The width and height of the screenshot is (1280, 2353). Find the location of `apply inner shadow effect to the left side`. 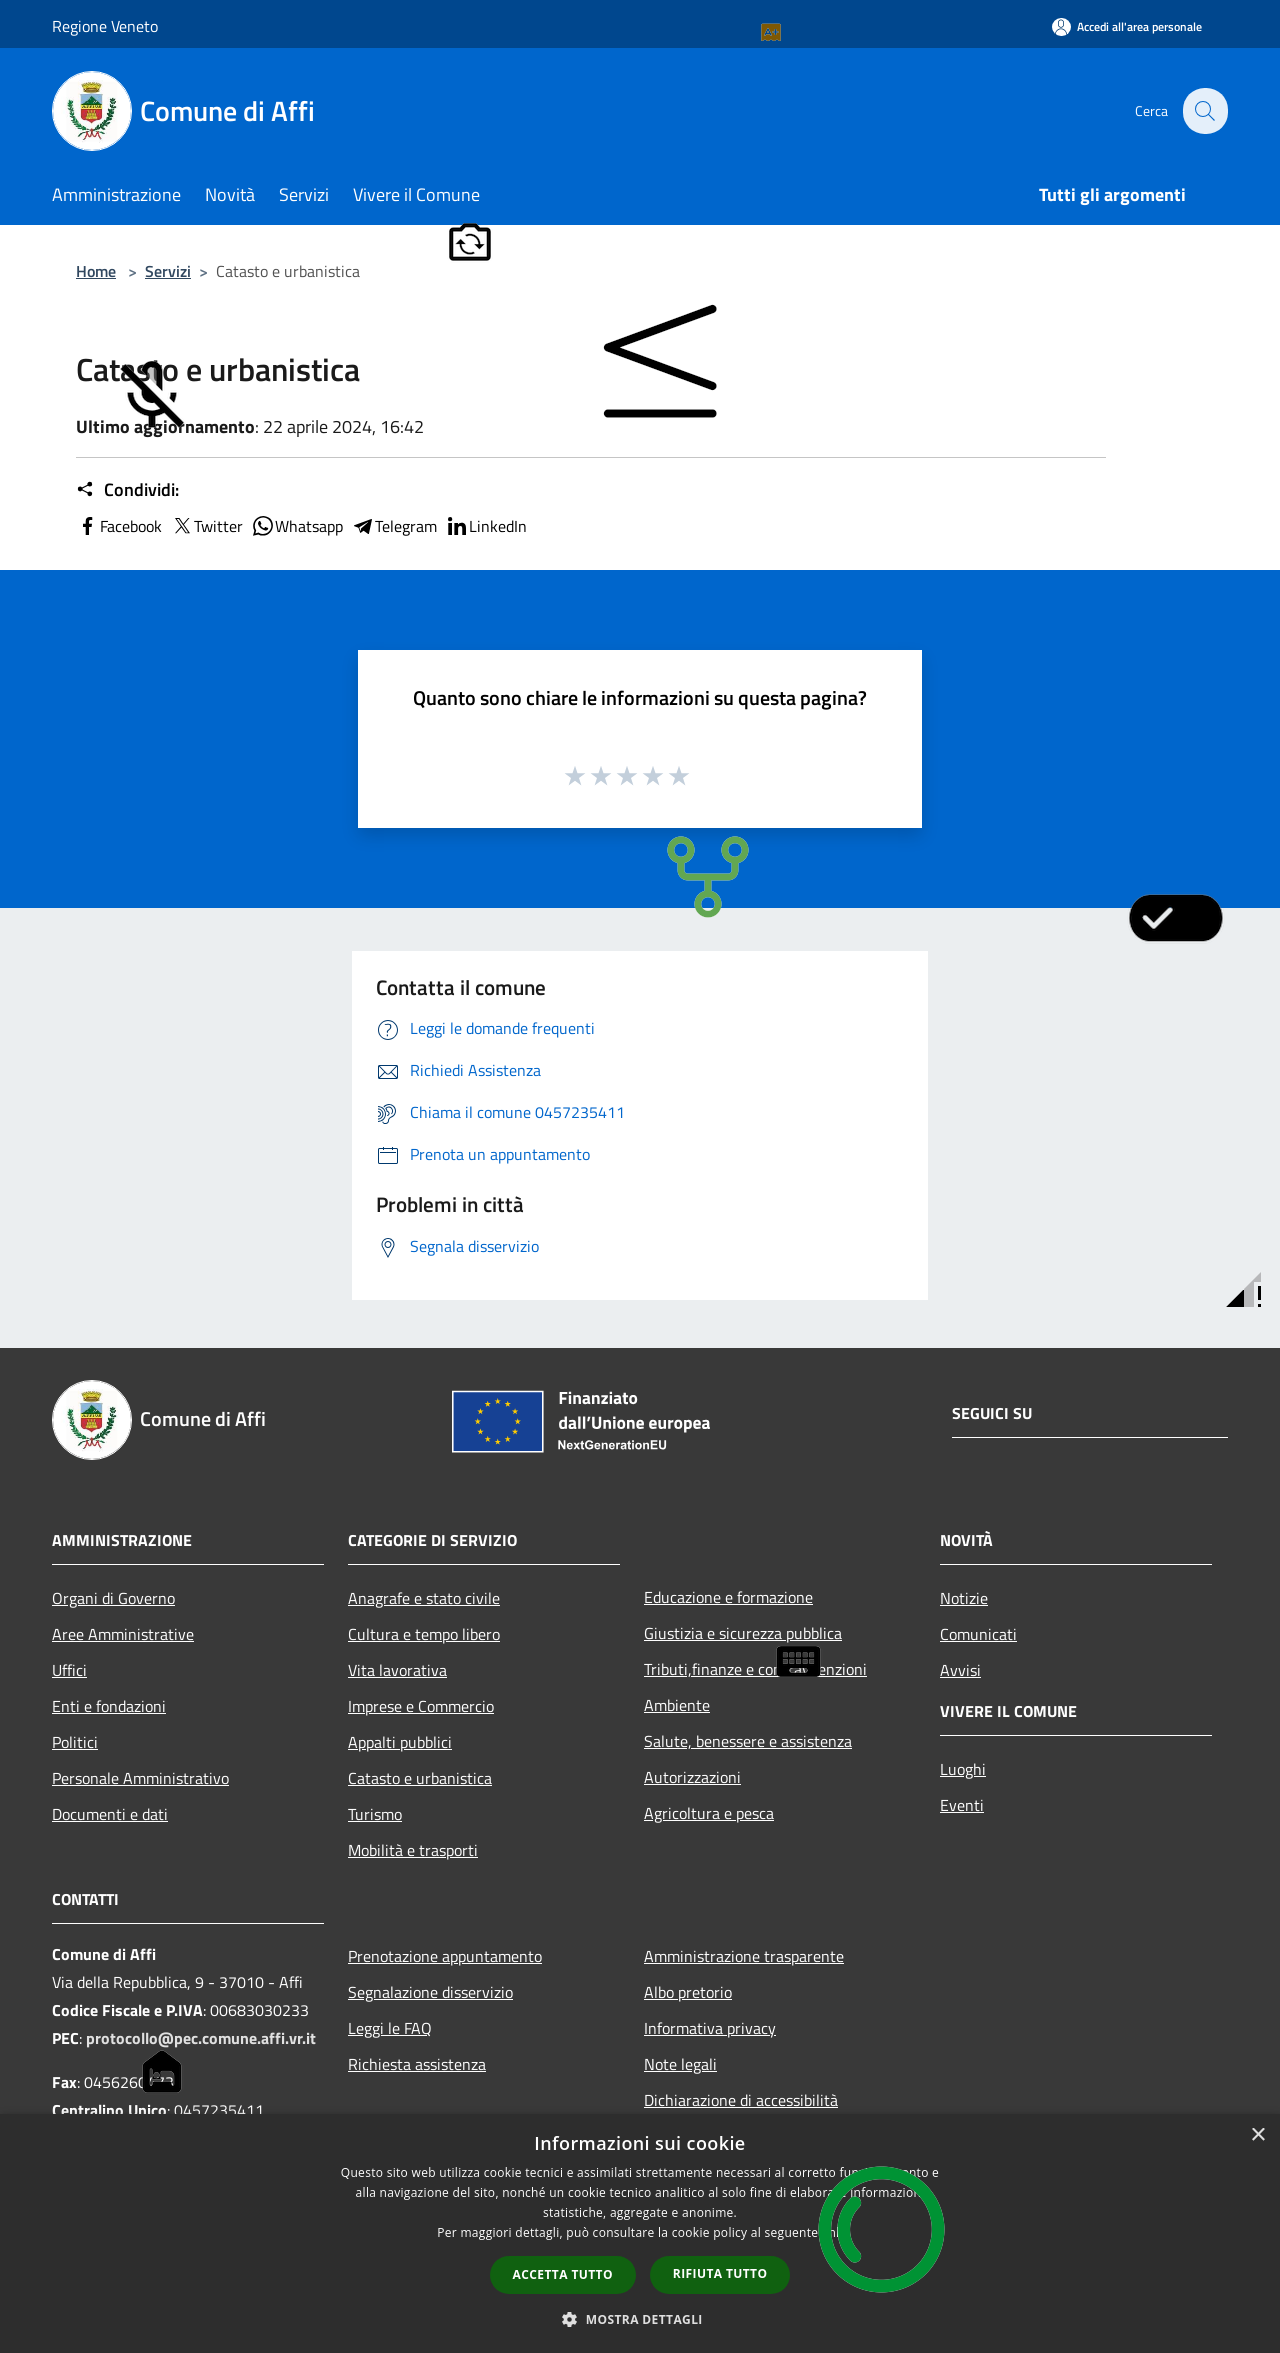

apply inner shadow effect to the left side is located at coordinates (881, 2229).